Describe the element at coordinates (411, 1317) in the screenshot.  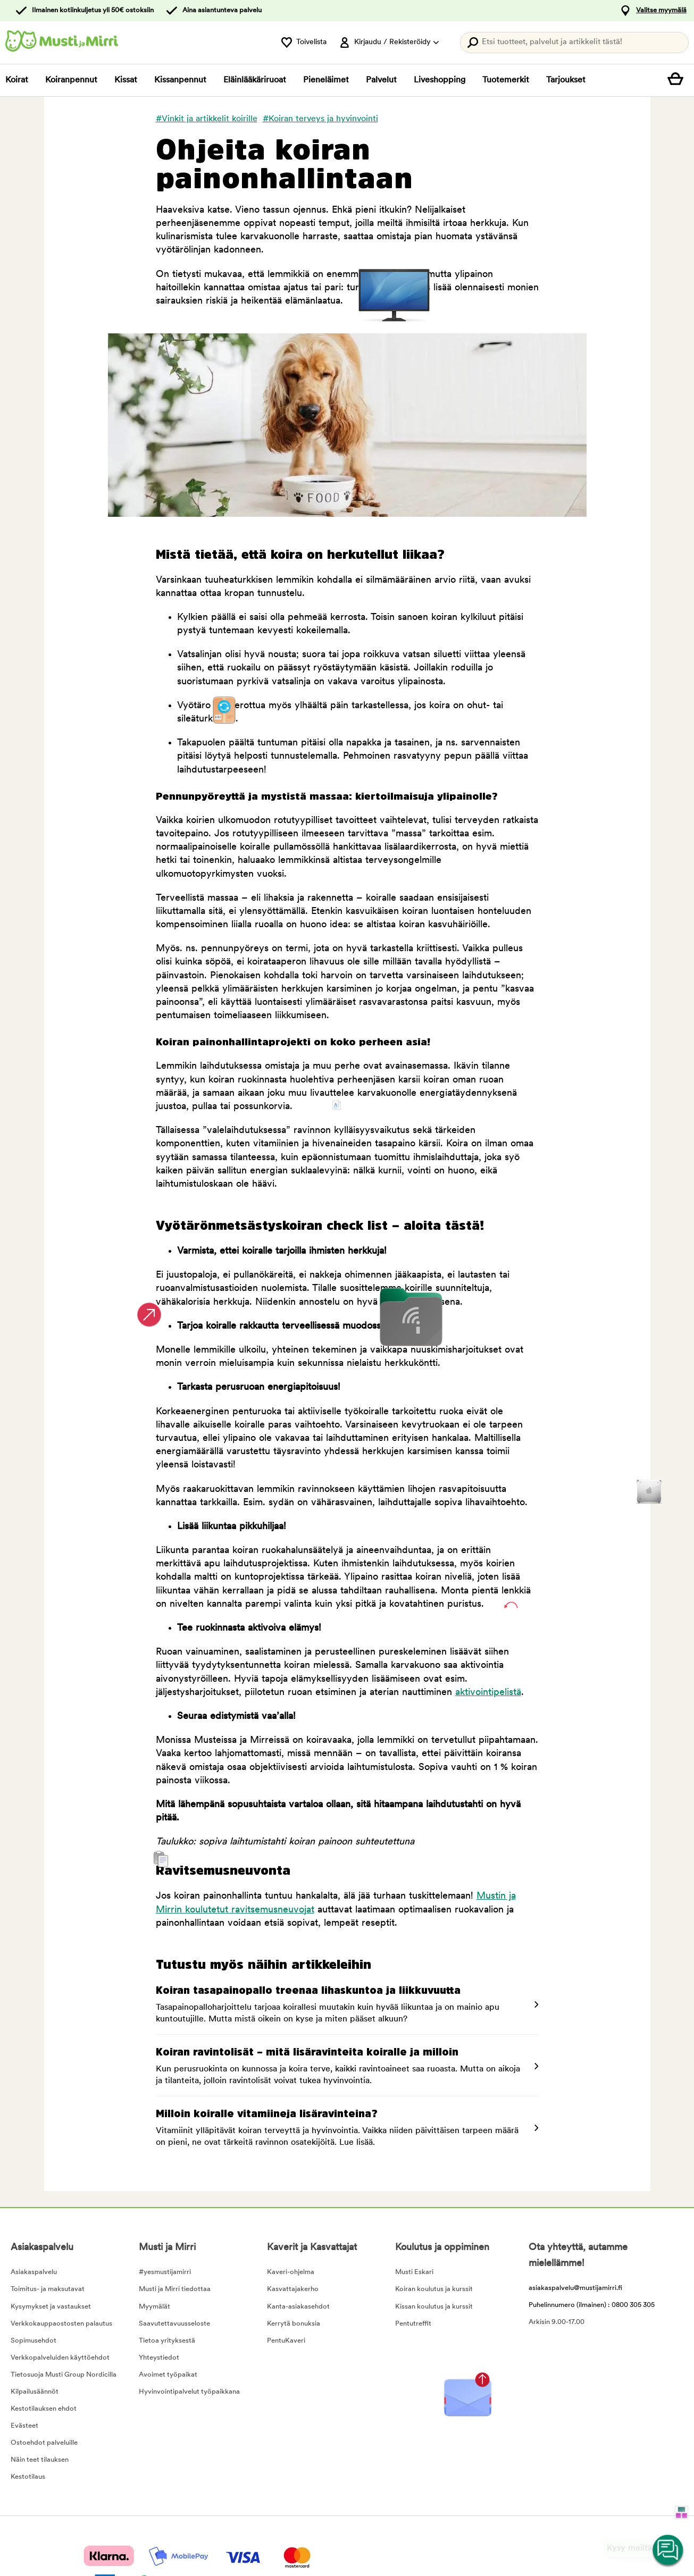
I see `open insync cloud sync folder` at that location.